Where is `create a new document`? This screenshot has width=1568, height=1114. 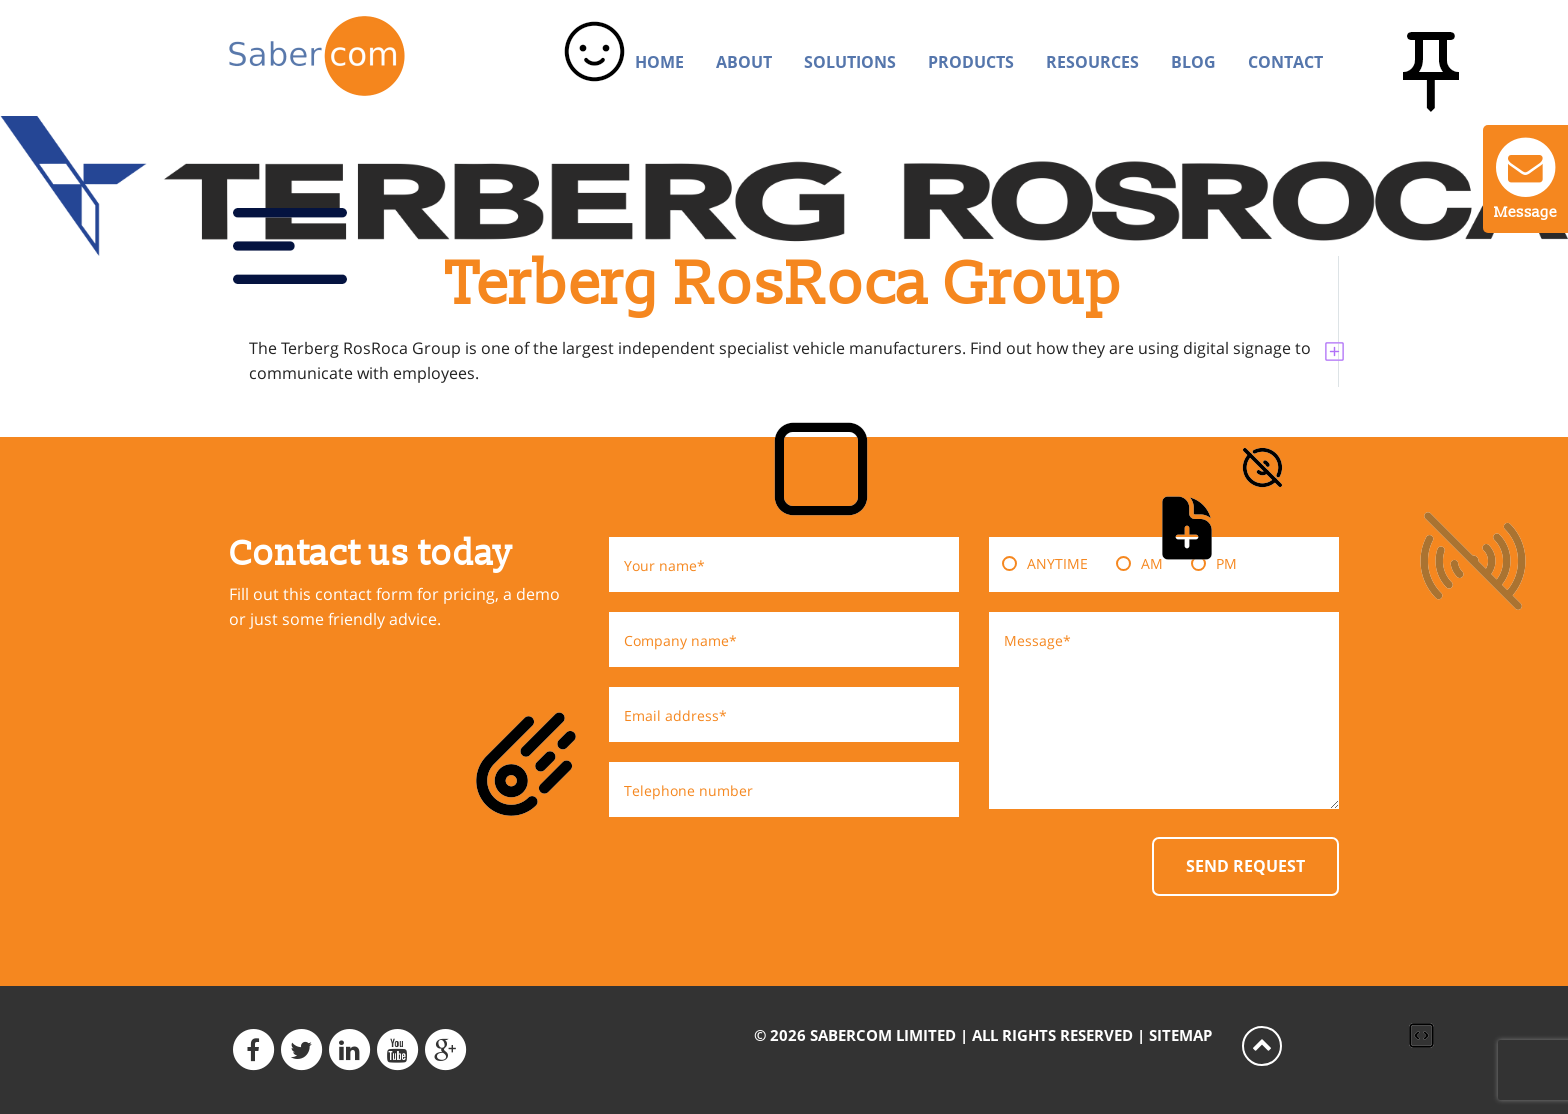 create a new document is located at coordinates (1187, 528).